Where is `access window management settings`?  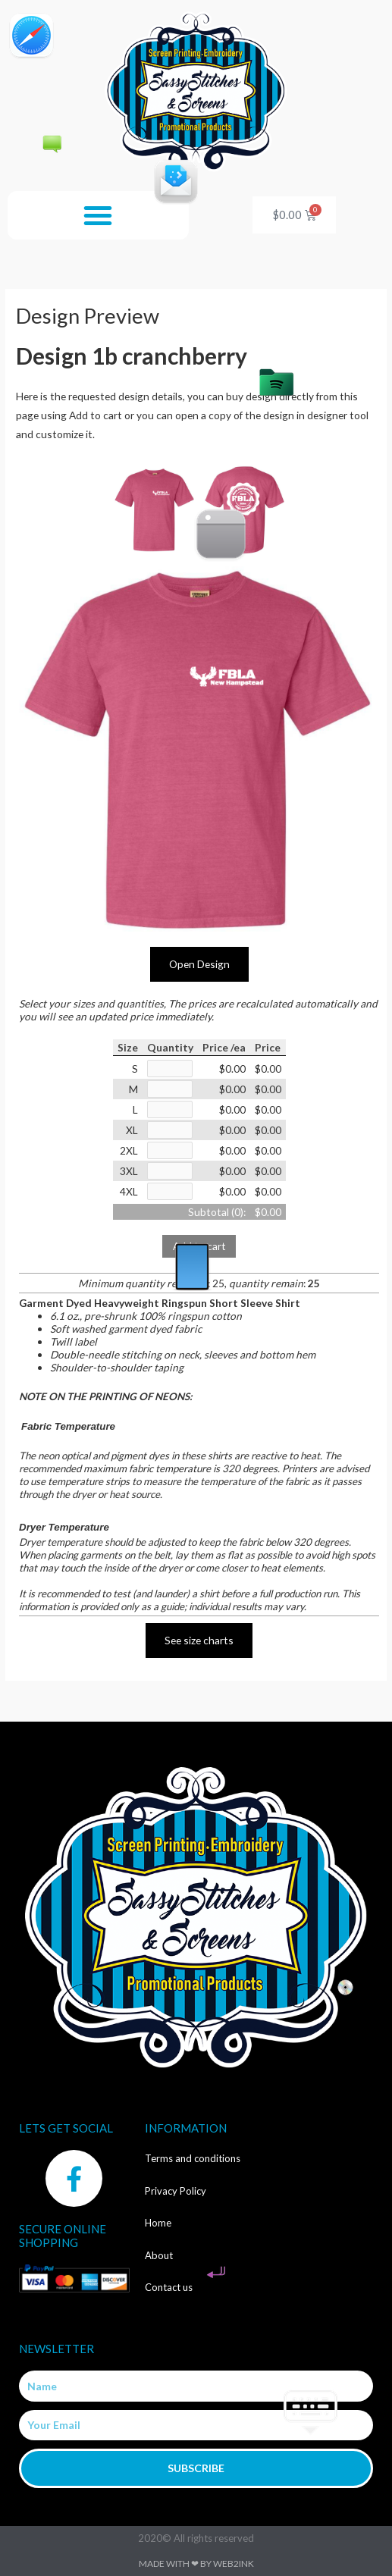
access window management settings is located at coordinates (221, 534).